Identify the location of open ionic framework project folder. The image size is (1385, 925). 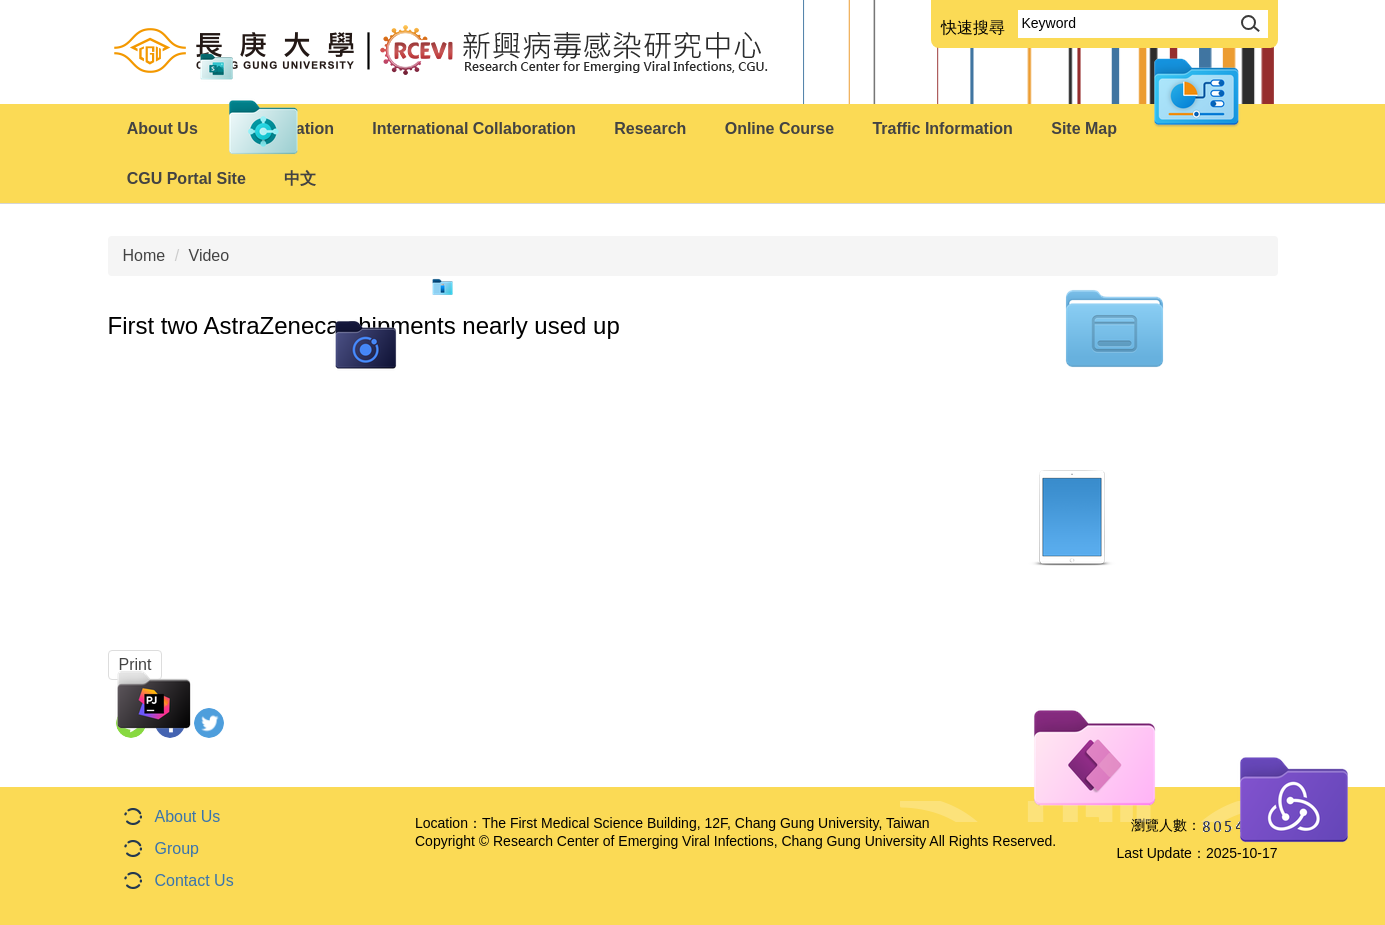
(365, 346).